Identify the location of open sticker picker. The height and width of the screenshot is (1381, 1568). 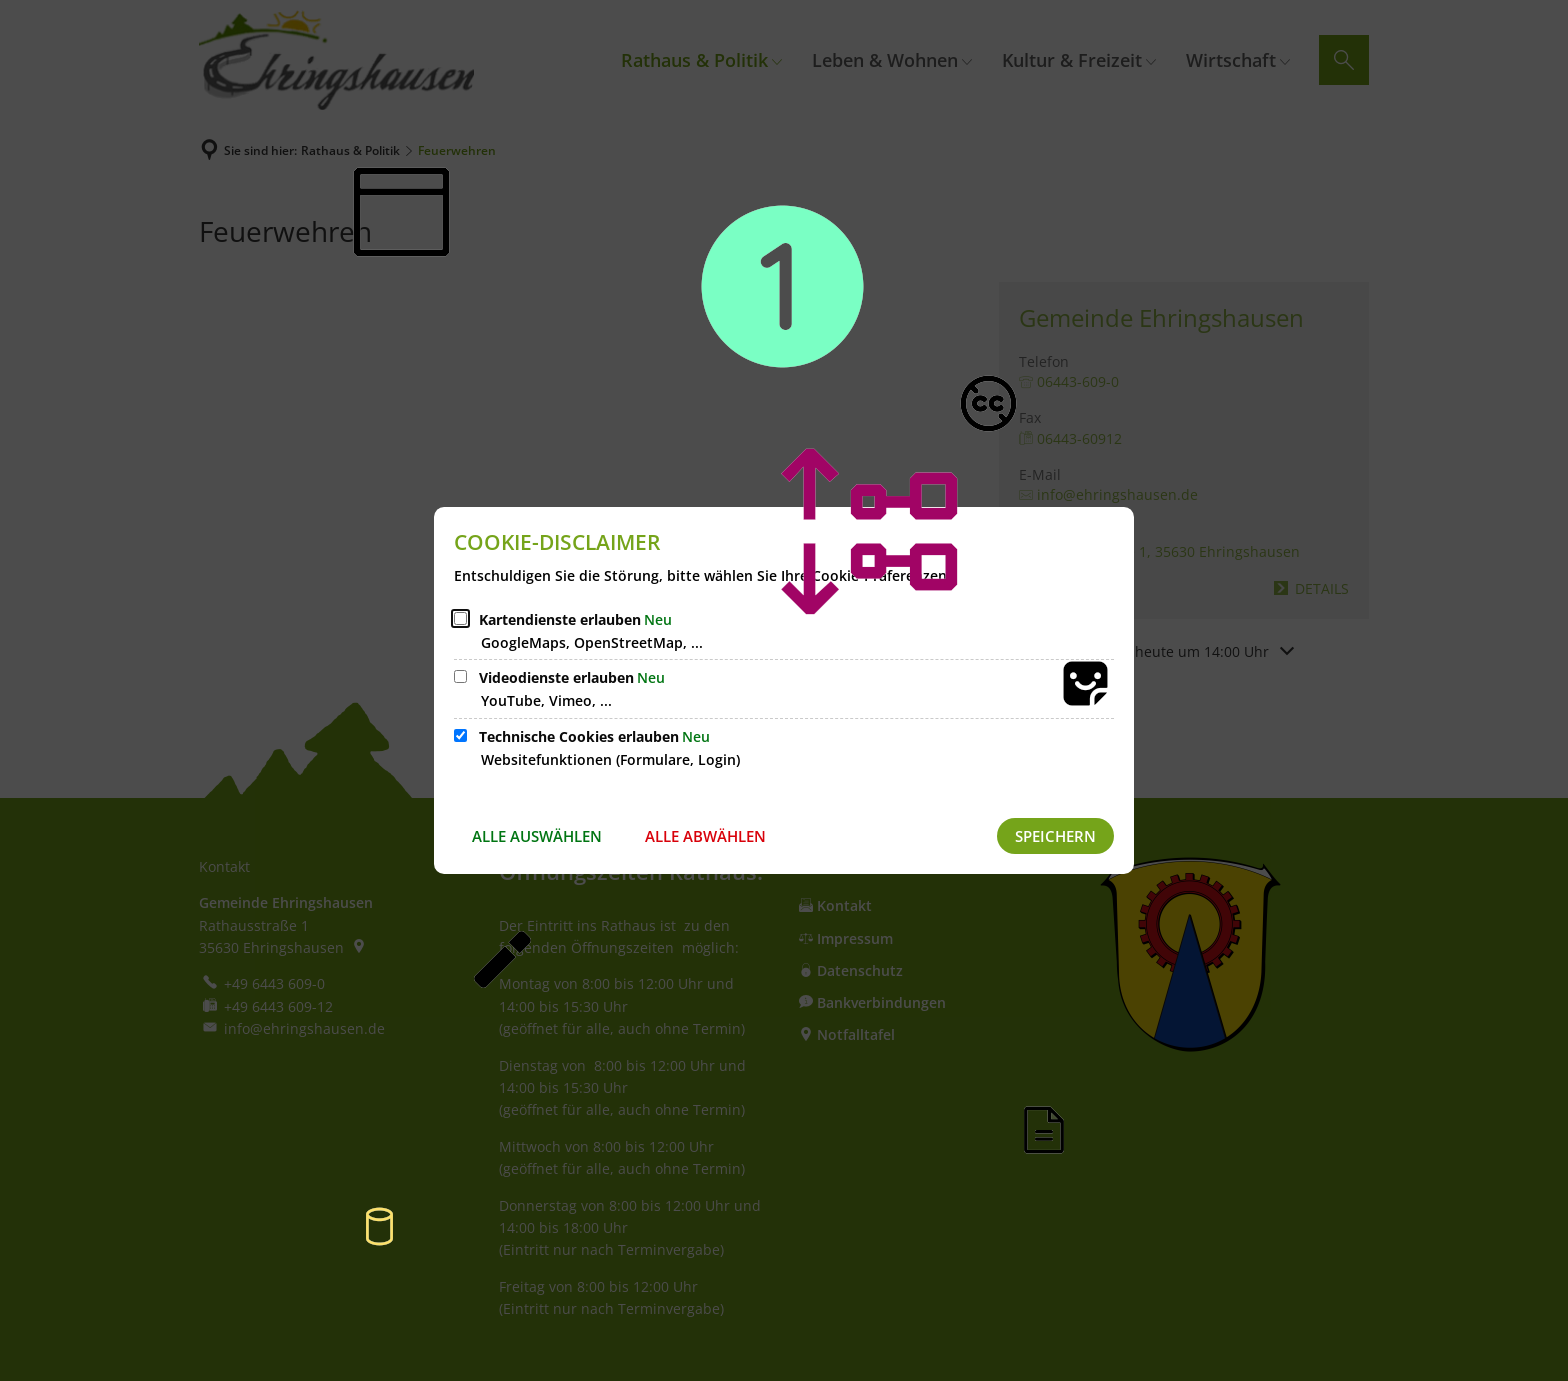
(1085, 683).